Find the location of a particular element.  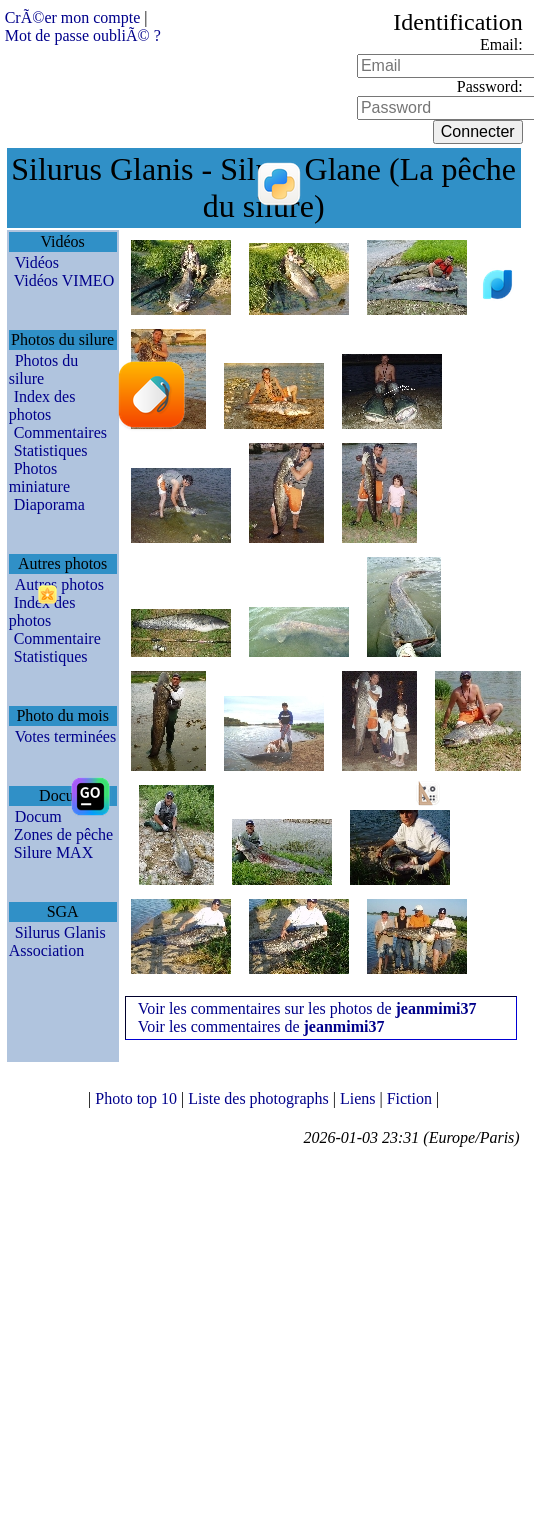

open GoLand IDE application is located at coordinates (90, 796).